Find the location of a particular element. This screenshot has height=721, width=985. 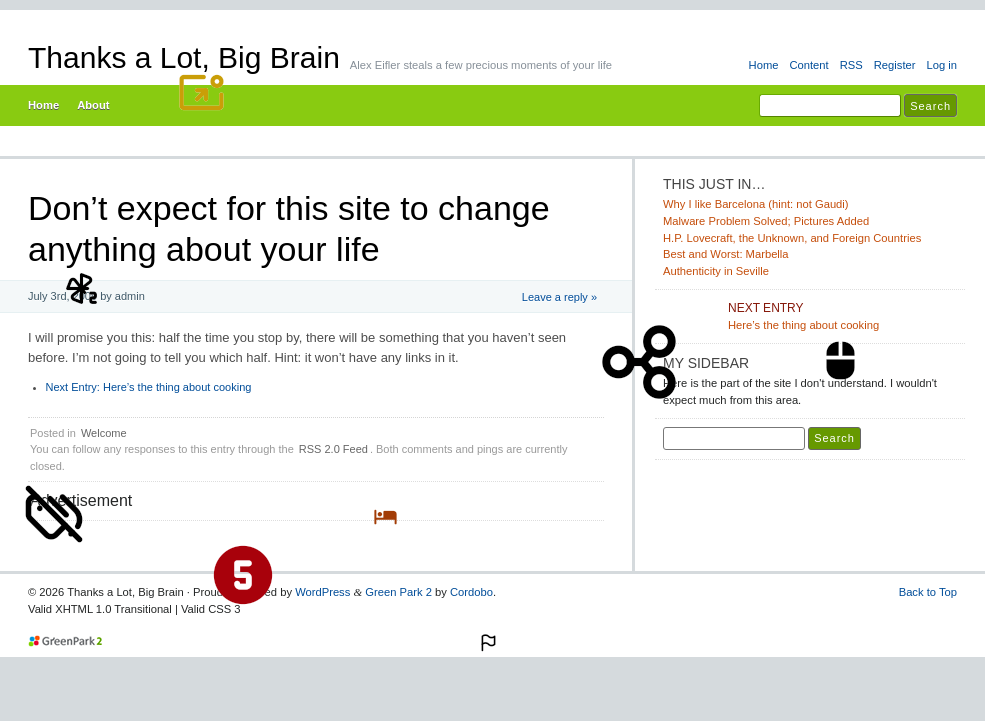

disable or remove tags is located at coordinates (54, 514).